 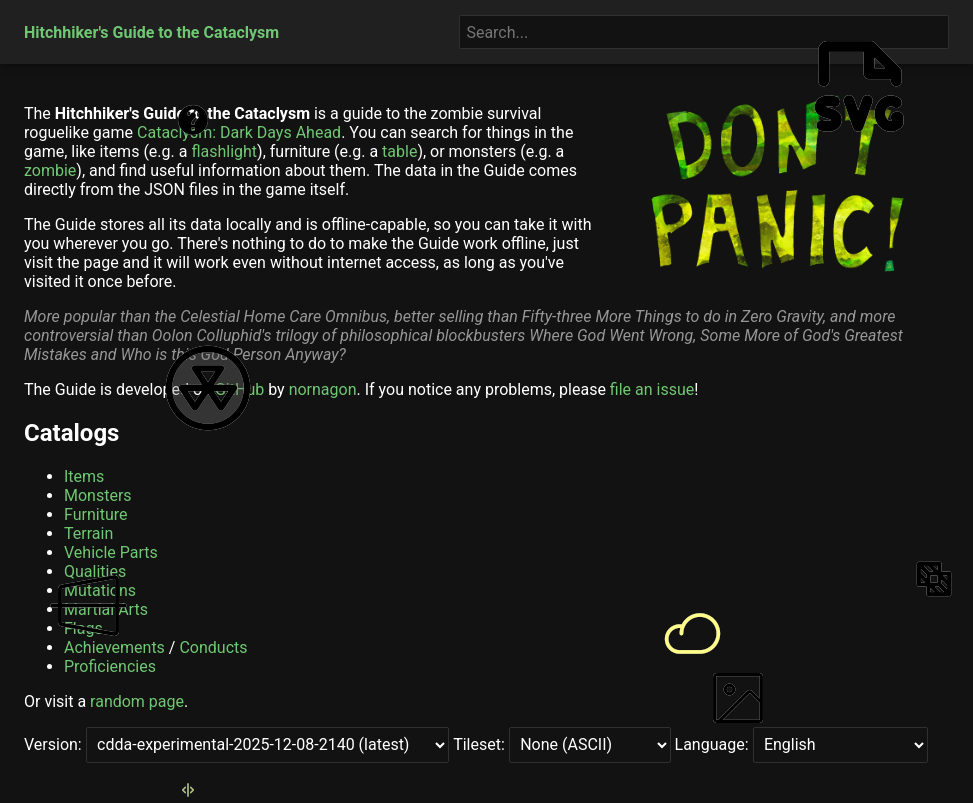 I want to click on exclude or subtract overlapping areas, so click(x=934, y=579).